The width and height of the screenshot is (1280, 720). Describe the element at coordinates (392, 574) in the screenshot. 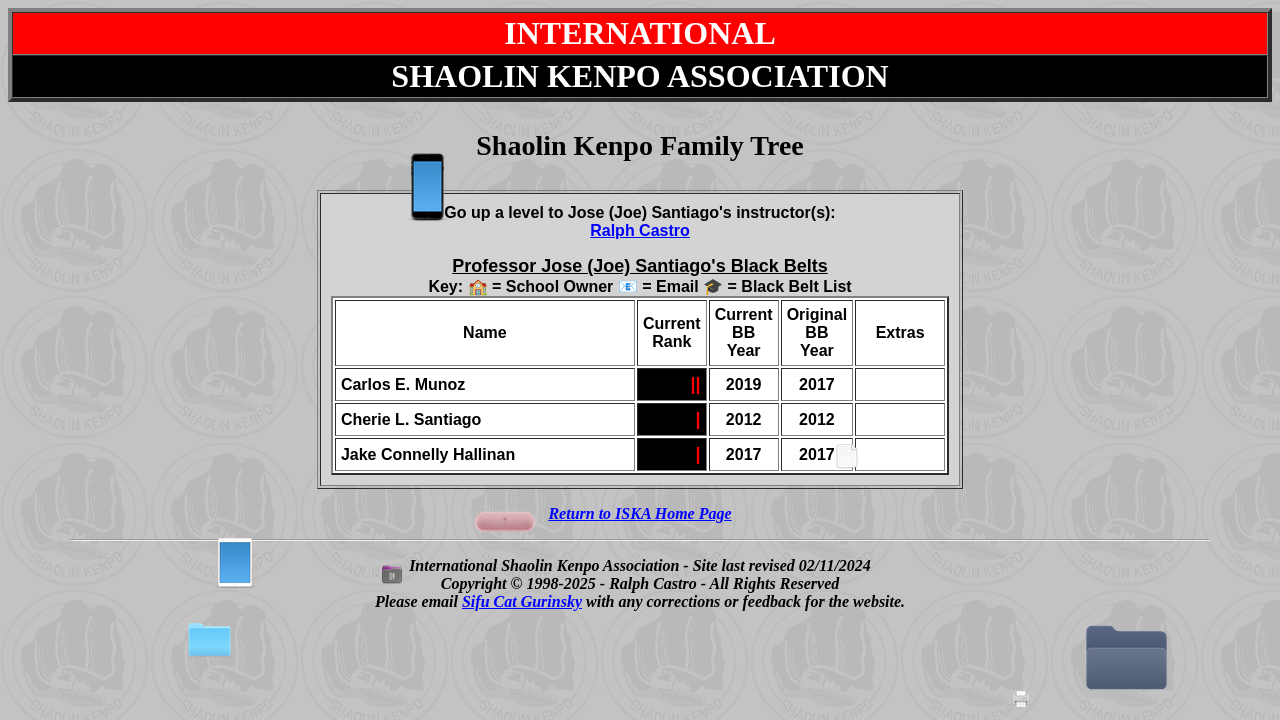

I see `open your templates folder` at that location.